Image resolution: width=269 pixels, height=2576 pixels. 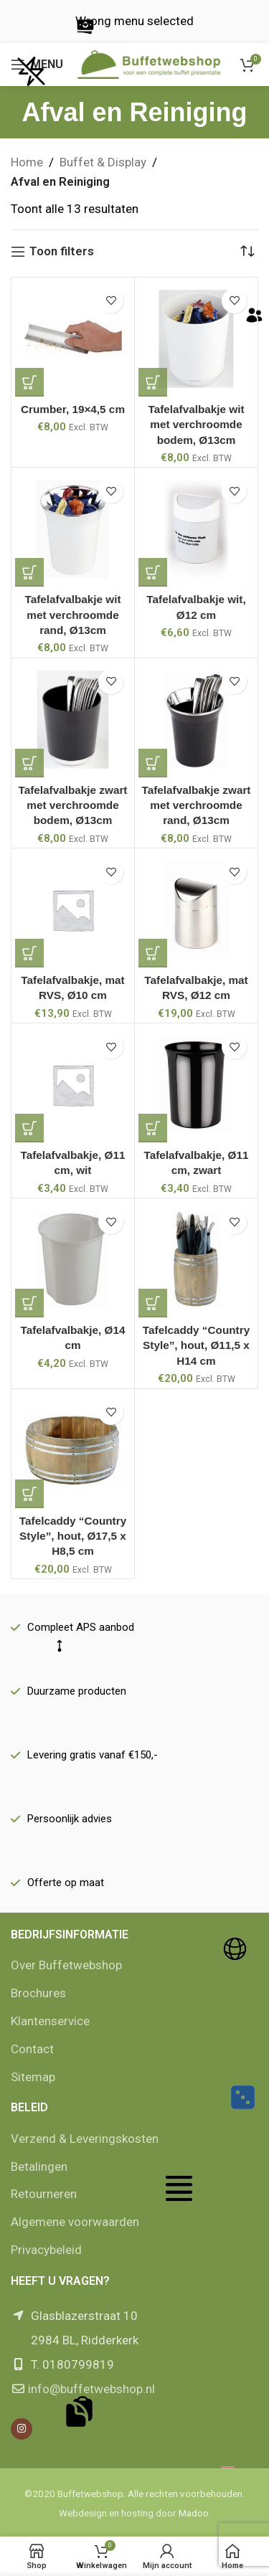 I want to click on decrease quantity or value, so click(x=227, y=2467).